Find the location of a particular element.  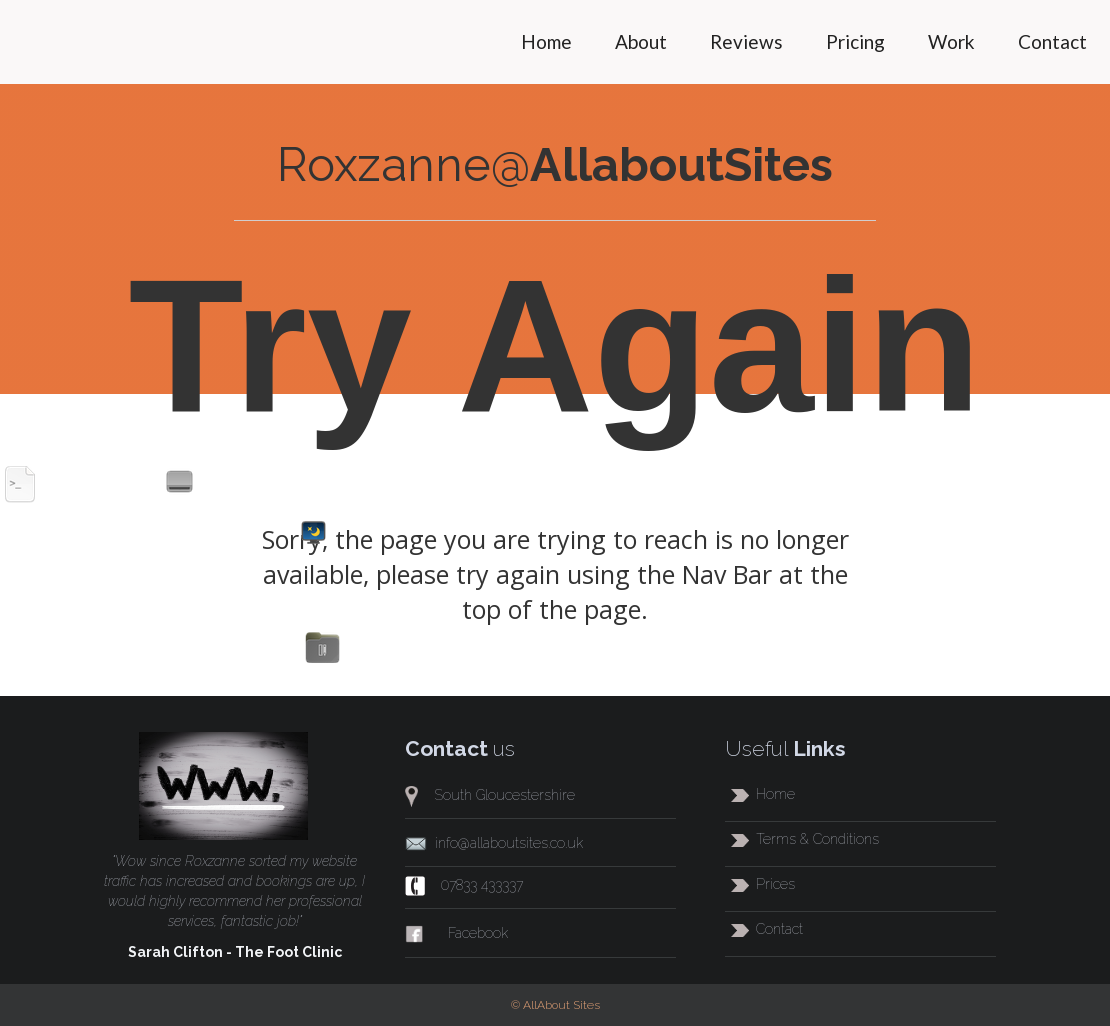

a shell script or bash file is located at coordinates (20, 484).